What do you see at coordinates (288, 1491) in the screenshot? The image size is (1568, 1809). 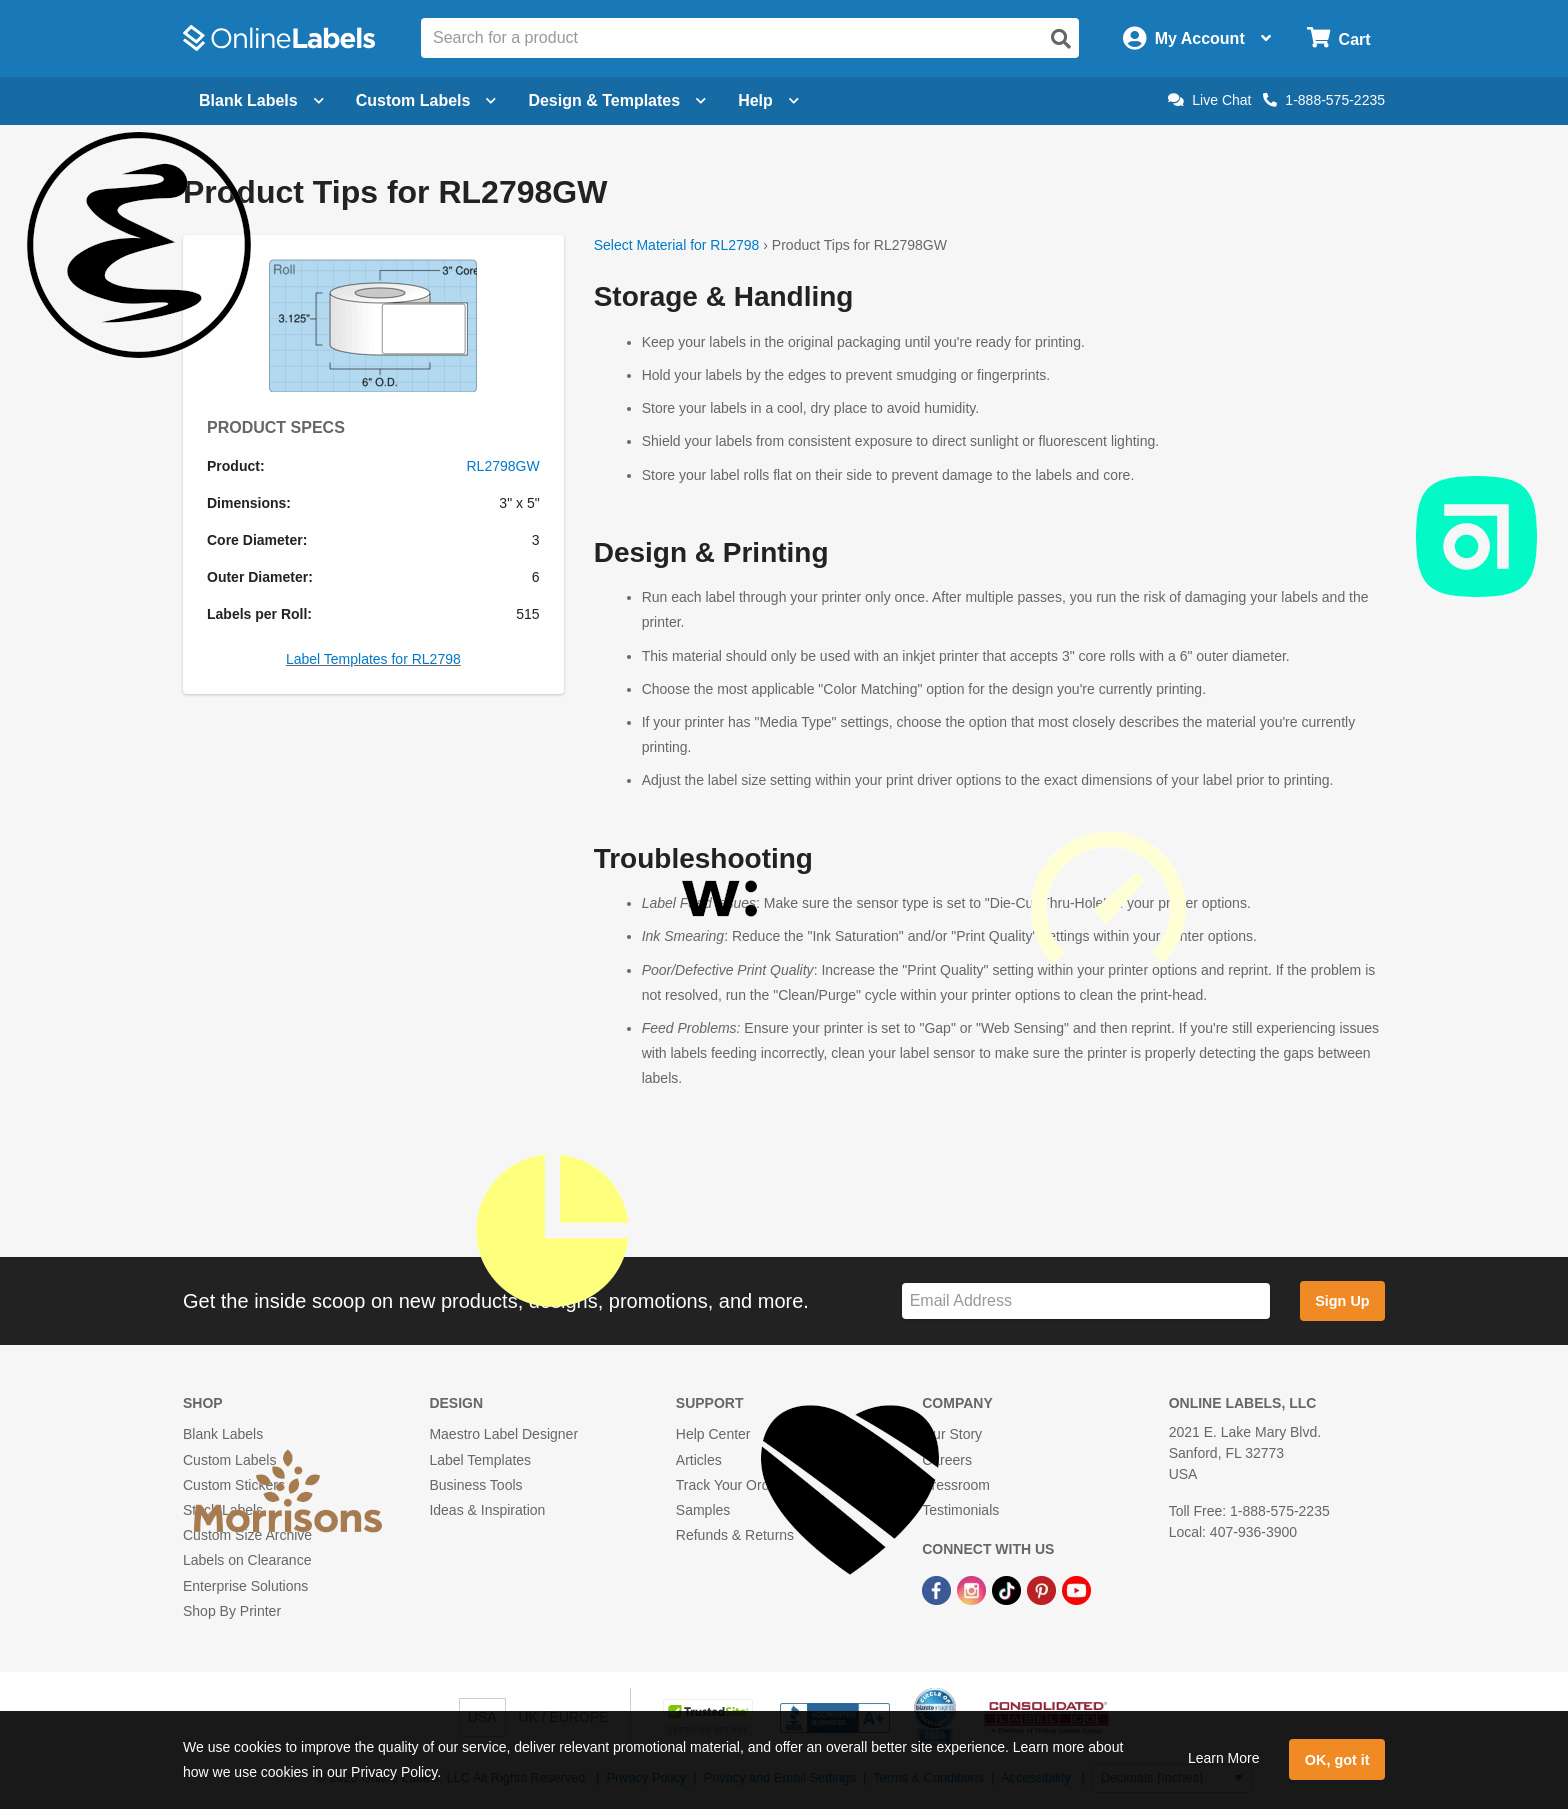 I see `morrisons supermarket app or website` at bounding box center [288, 1491].